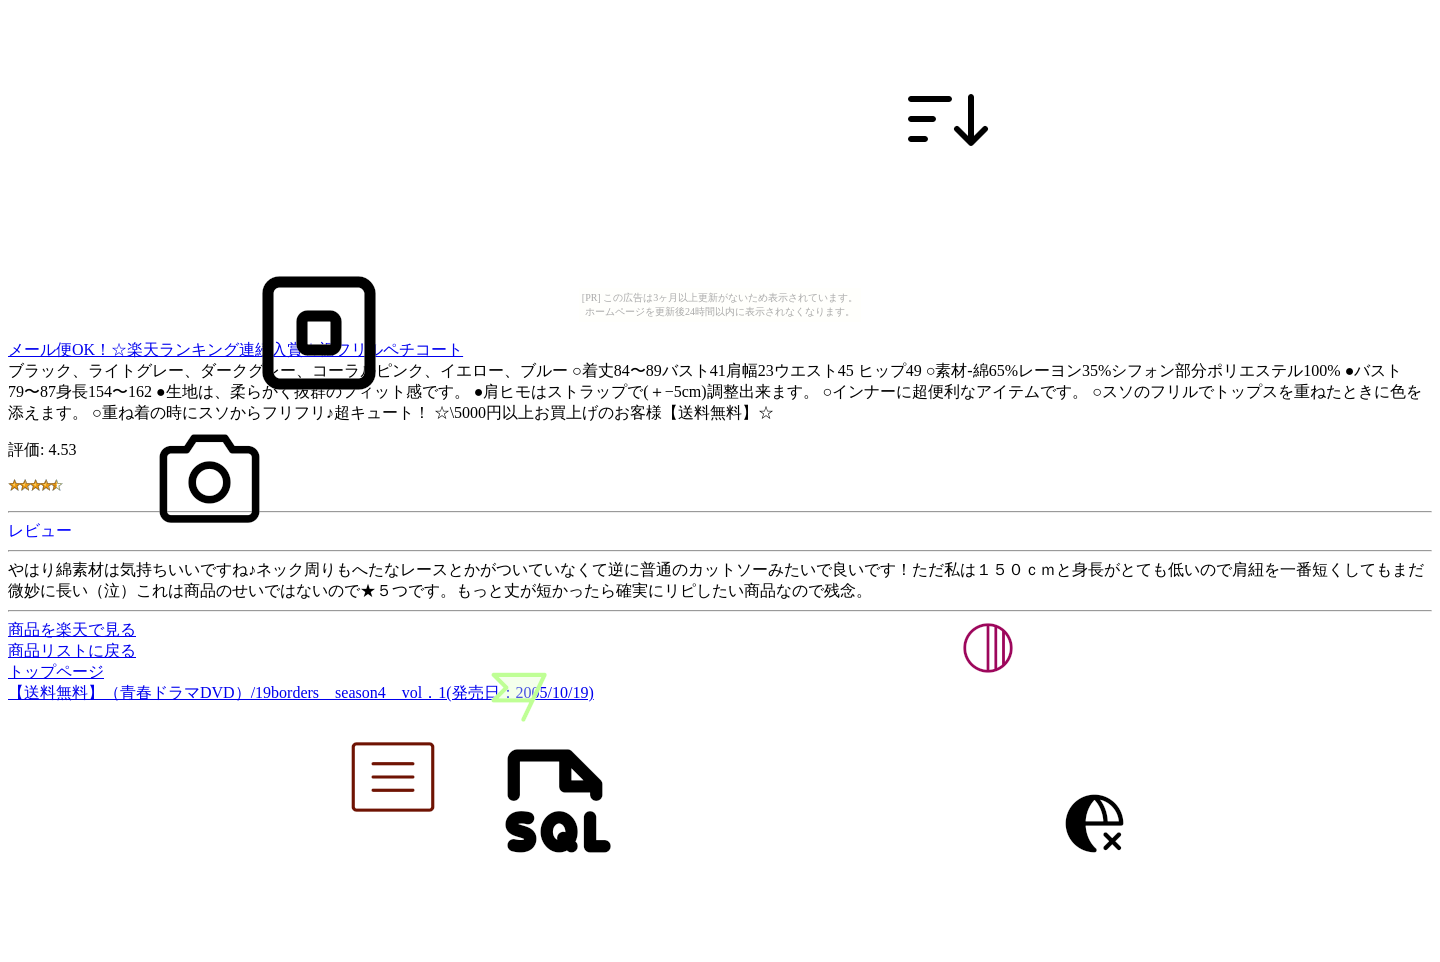 The height and width of the screenshot is (962, 1440). I want to click on stop media playback, so click(319, 333).